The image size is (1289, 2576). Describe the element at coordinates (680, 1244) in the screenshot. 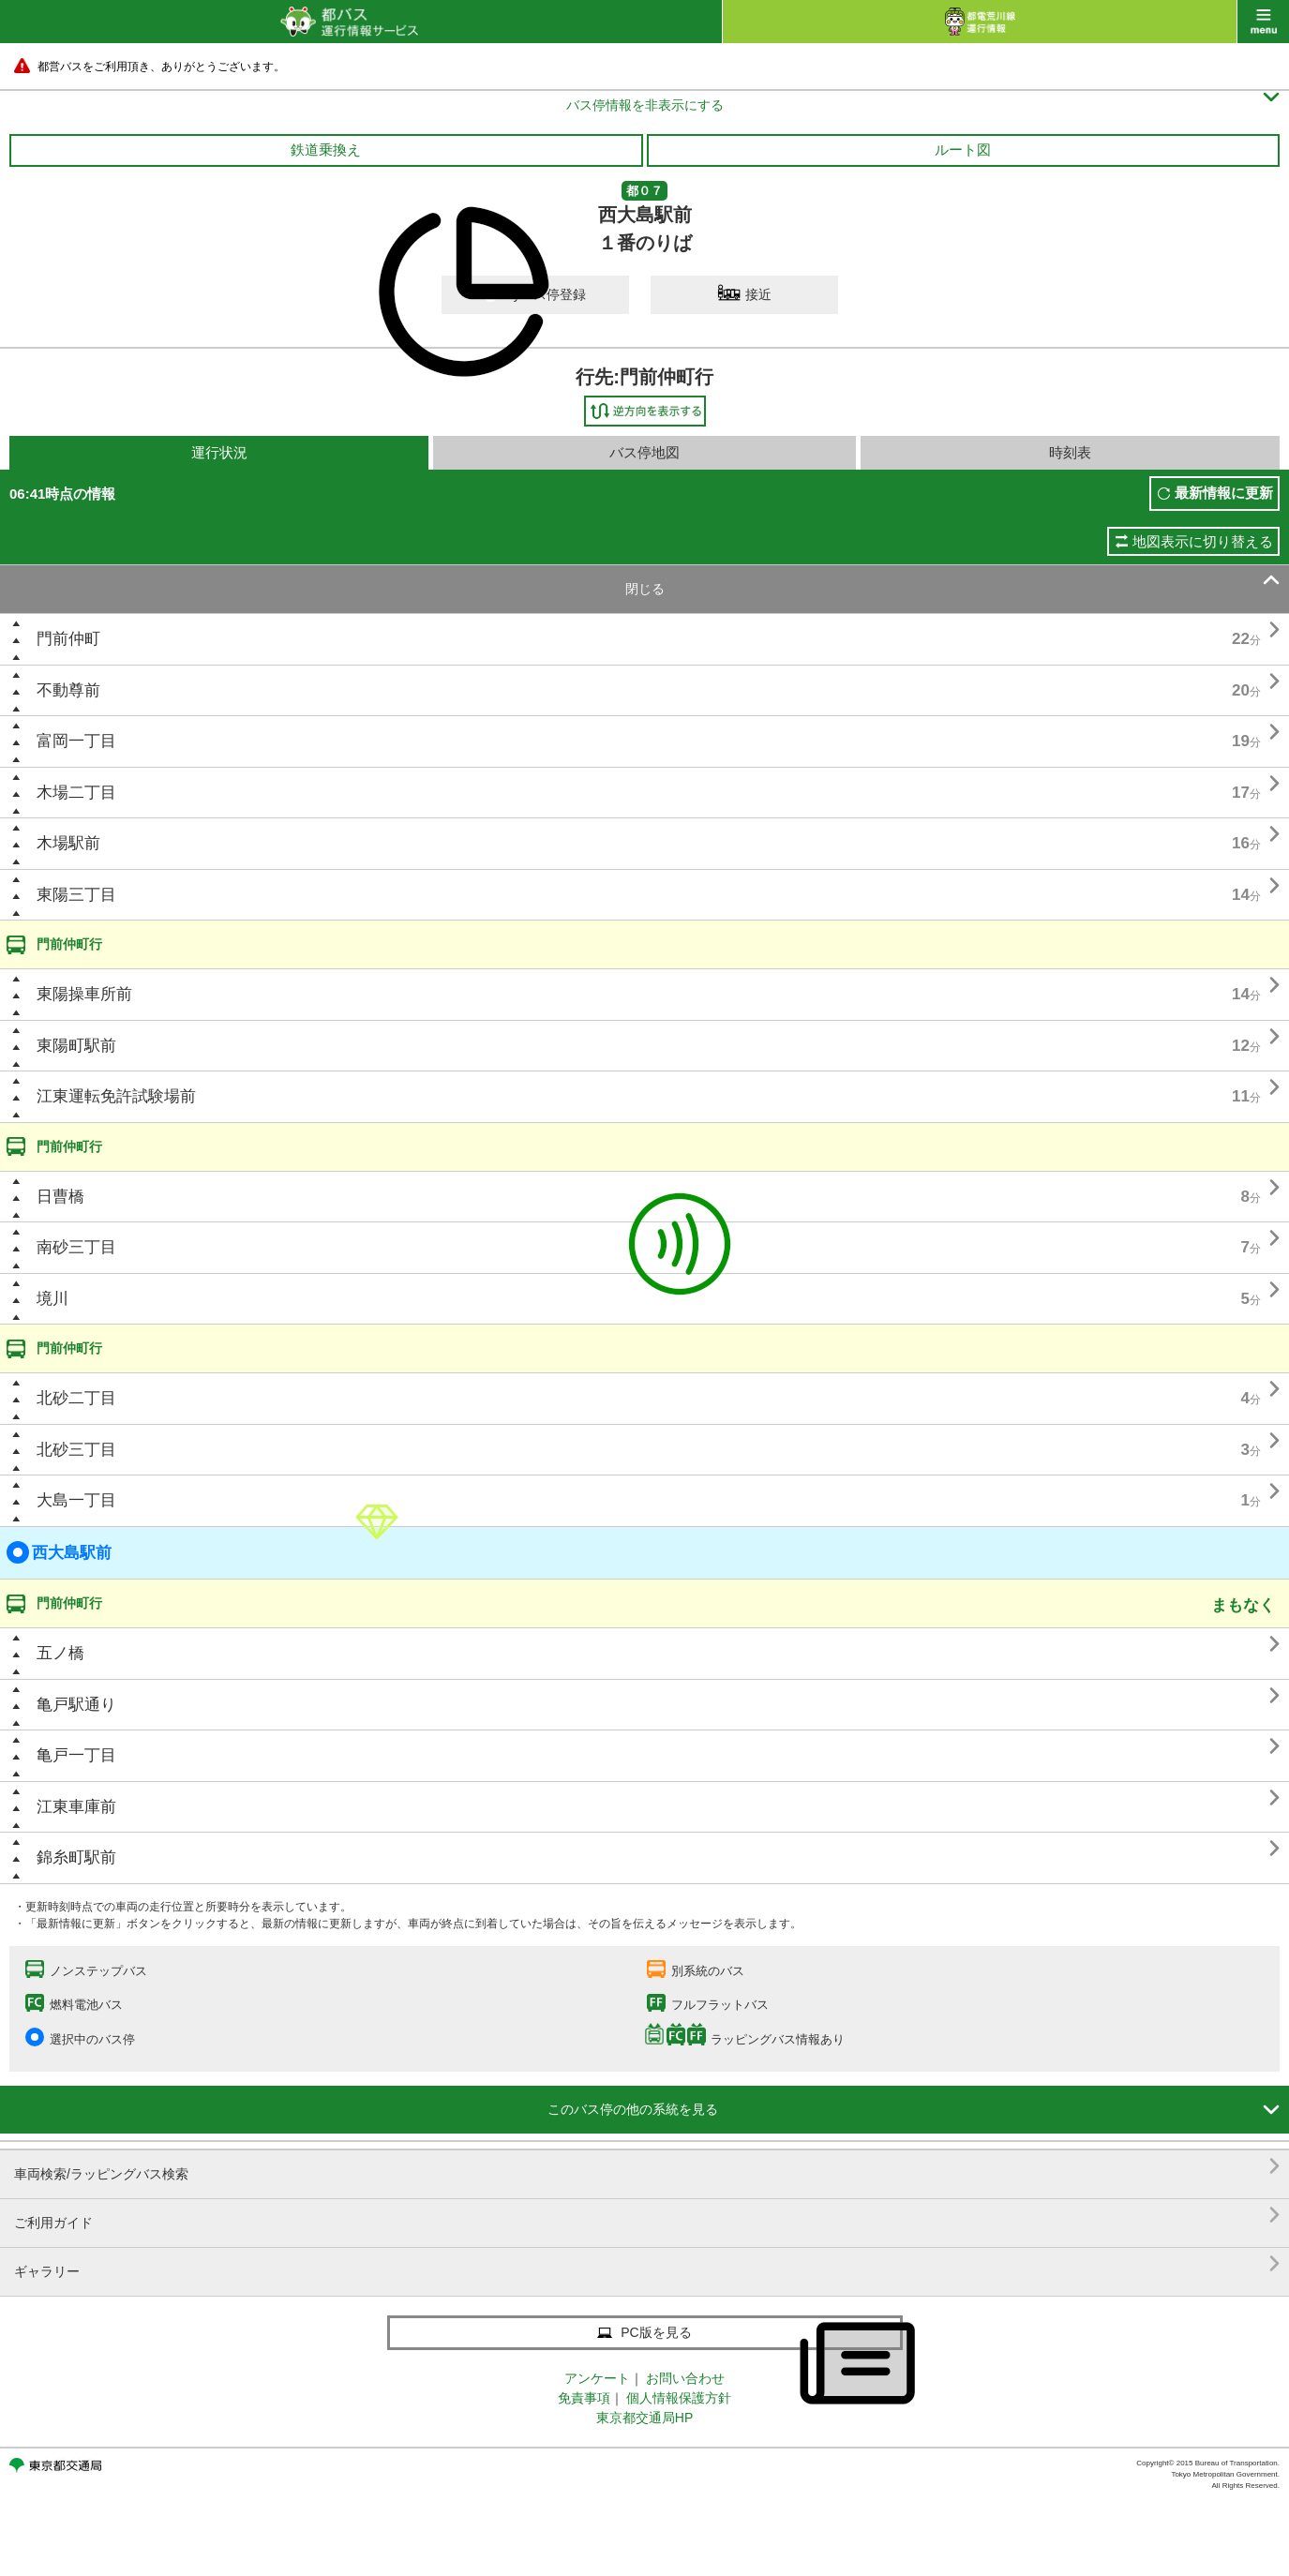

I see `tap to pay with contactless payment` at that location.